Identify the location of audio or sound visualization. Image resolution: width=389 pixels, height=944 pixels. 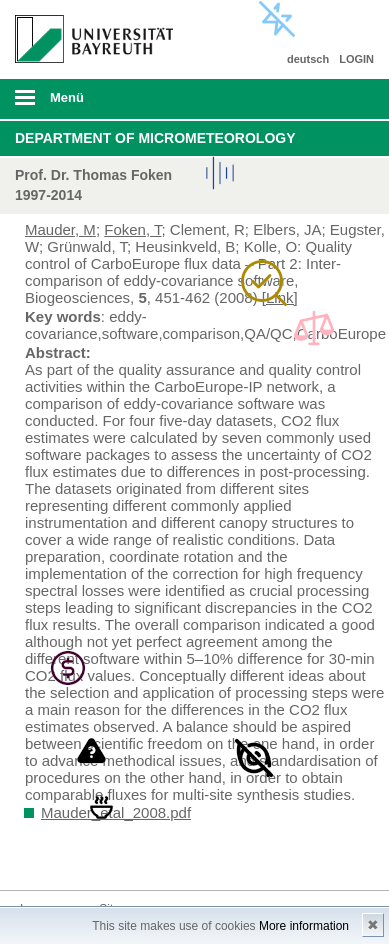
(220, 173).